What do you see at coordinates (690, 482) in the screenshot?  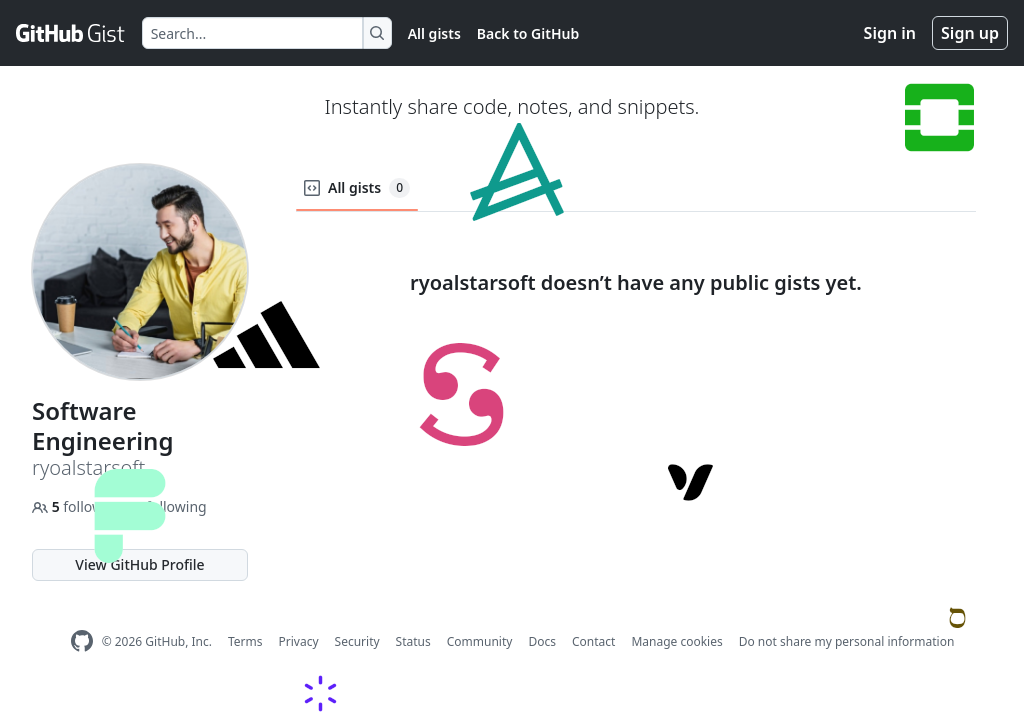 I see `open vectary 3d design application` at bounding box center [690, 482].